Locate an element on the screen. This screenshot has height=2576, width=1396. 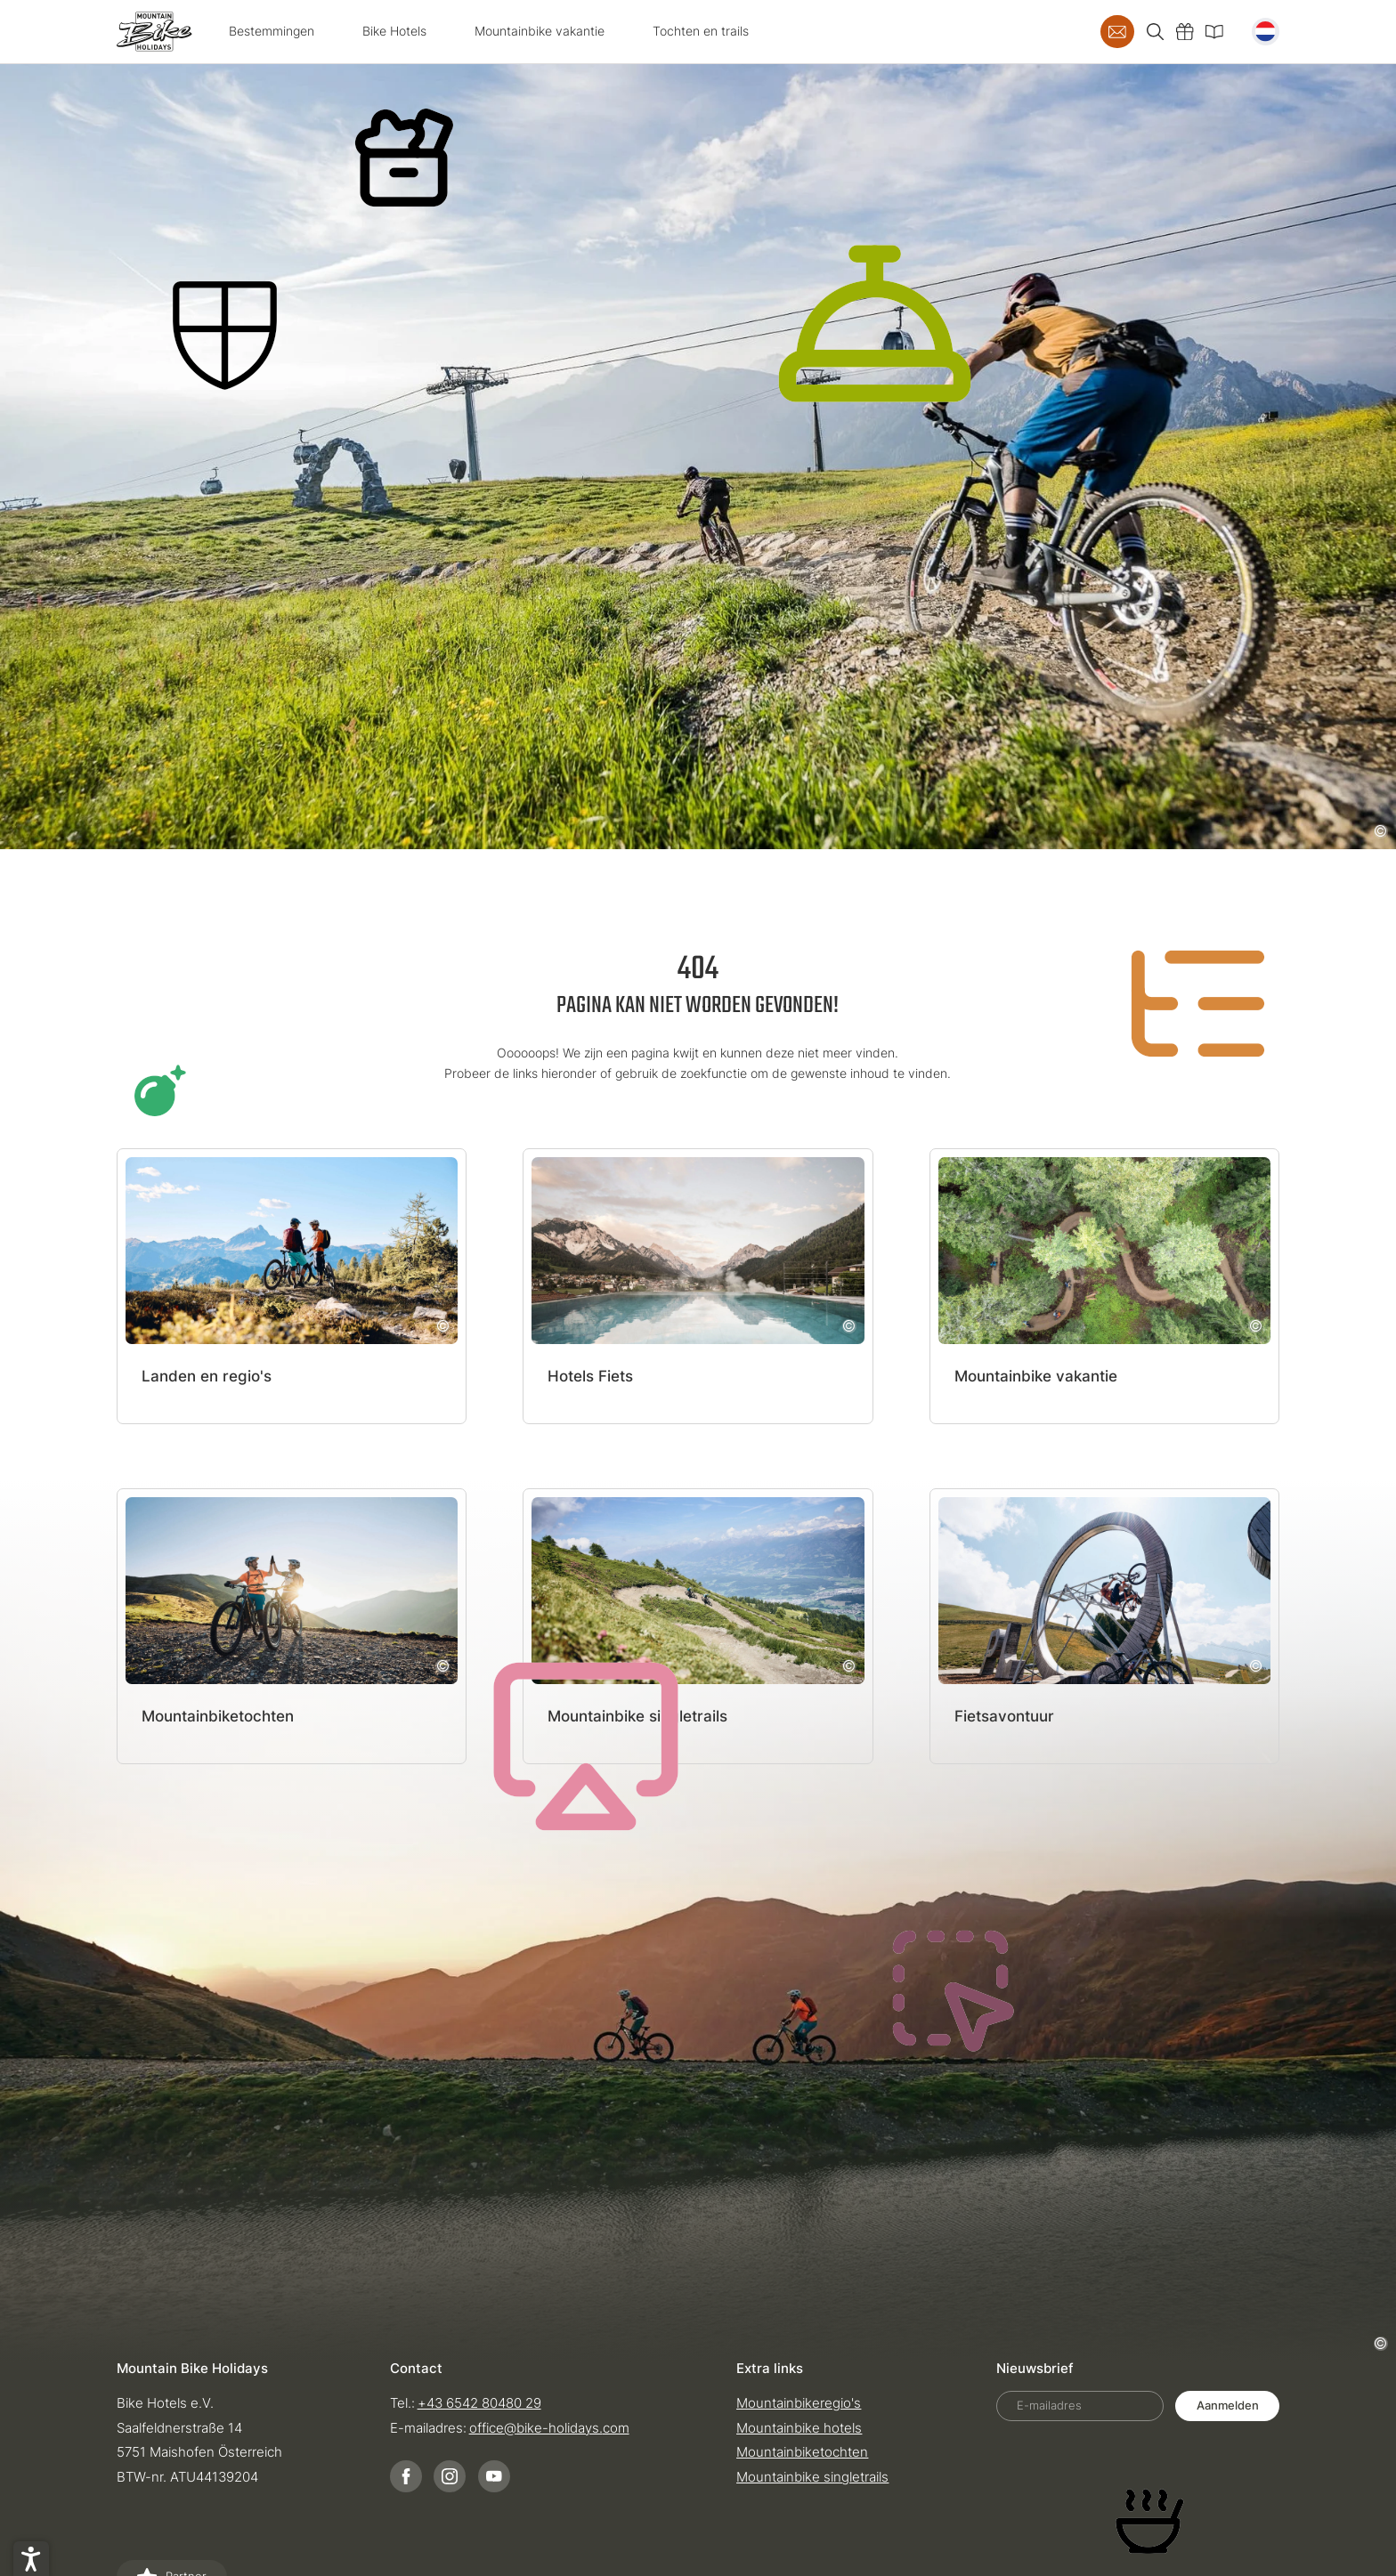
view security or protection settings is located at coordinates (224, 328).